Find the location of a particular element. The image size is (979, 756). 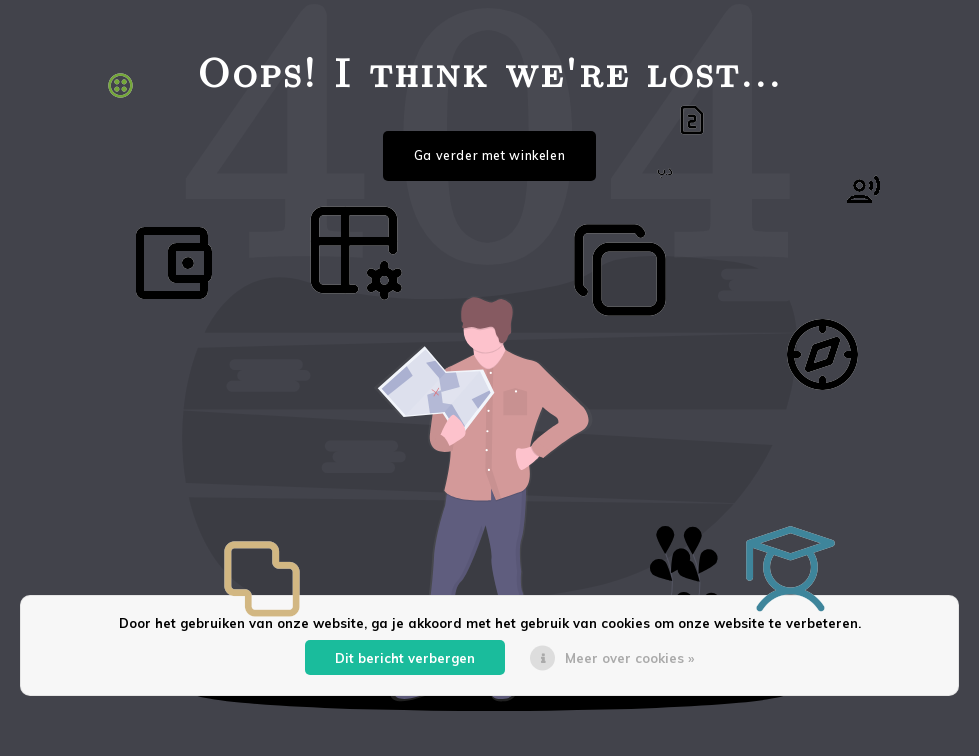

indicates bahraini dinar currency is located at coordinates (665, 172).